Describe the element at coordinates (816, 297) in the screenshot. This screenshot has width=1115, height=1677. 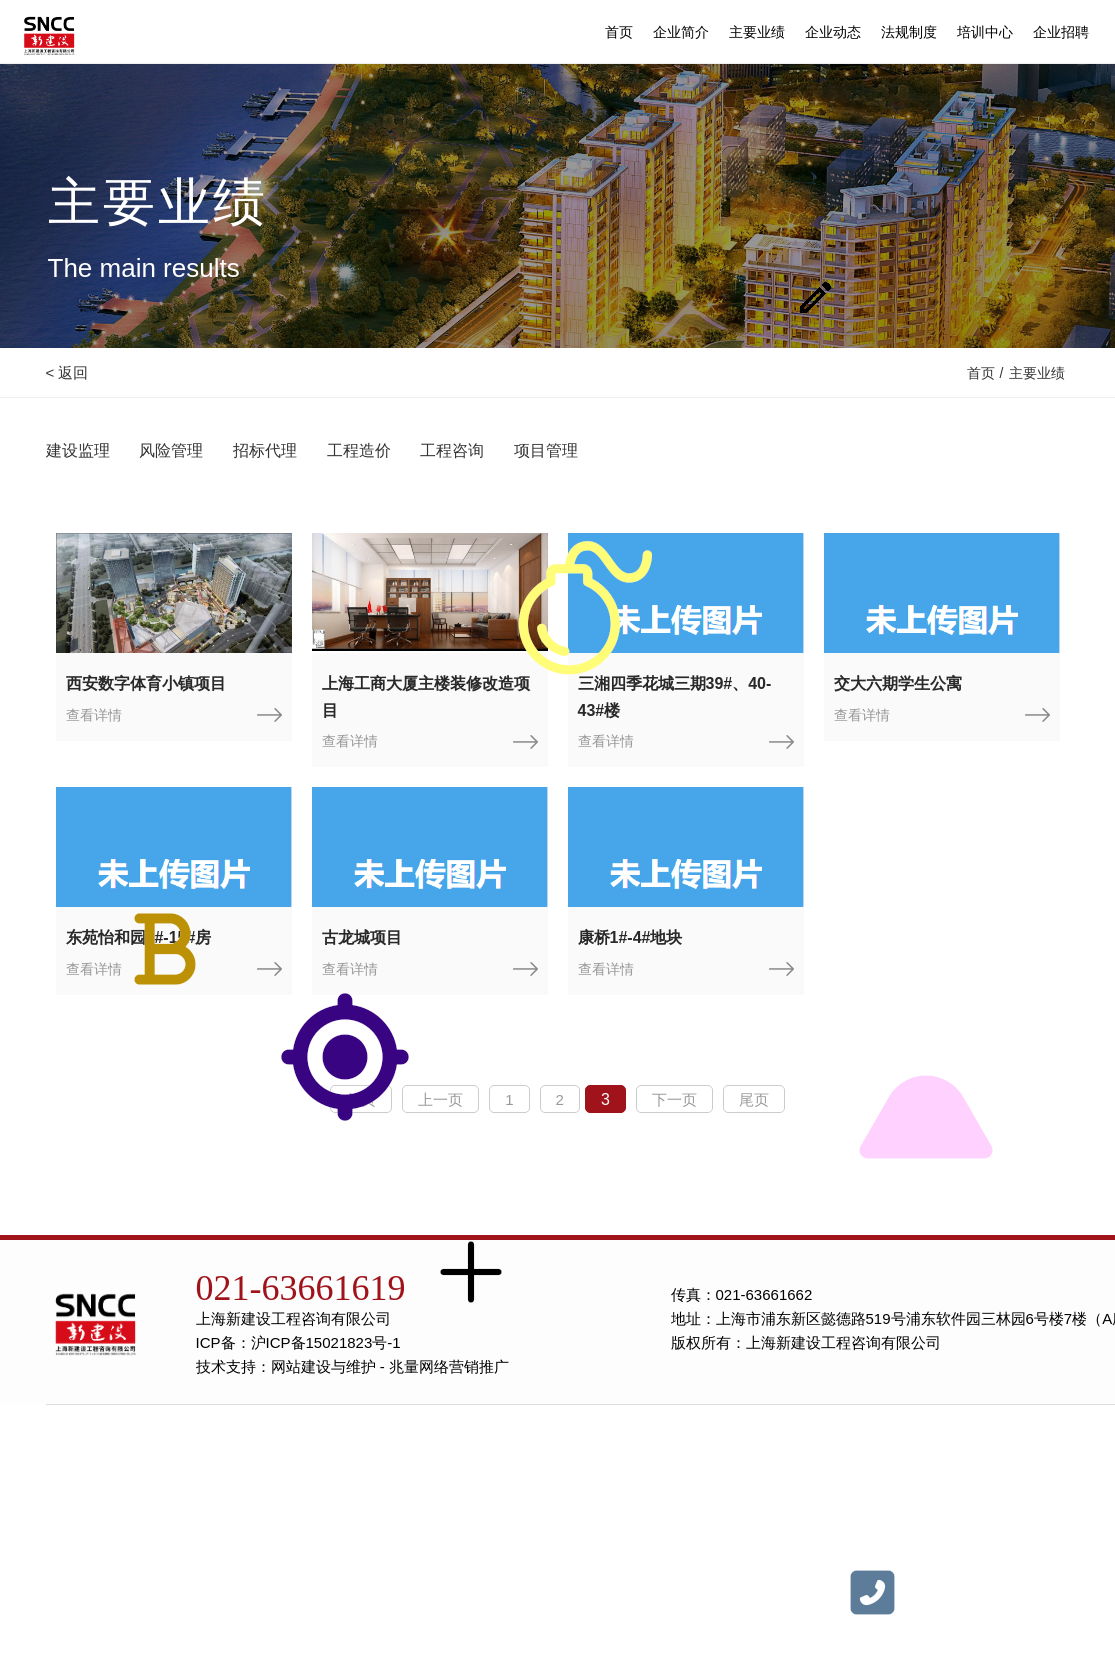
I see `create or compose new content` at that location.